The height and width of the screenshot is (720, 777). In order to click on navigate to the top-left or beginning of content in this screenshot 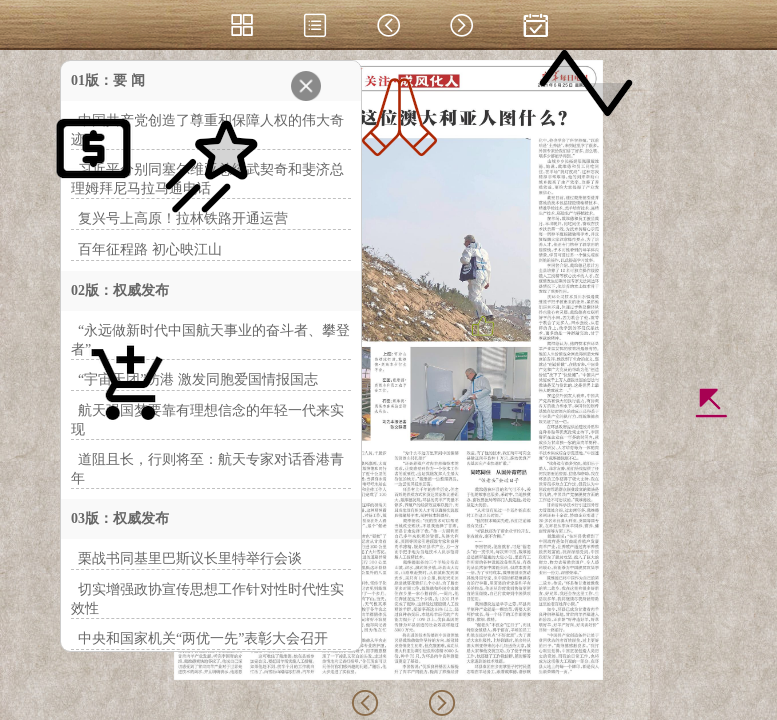, I will do `click(710, 403)`.